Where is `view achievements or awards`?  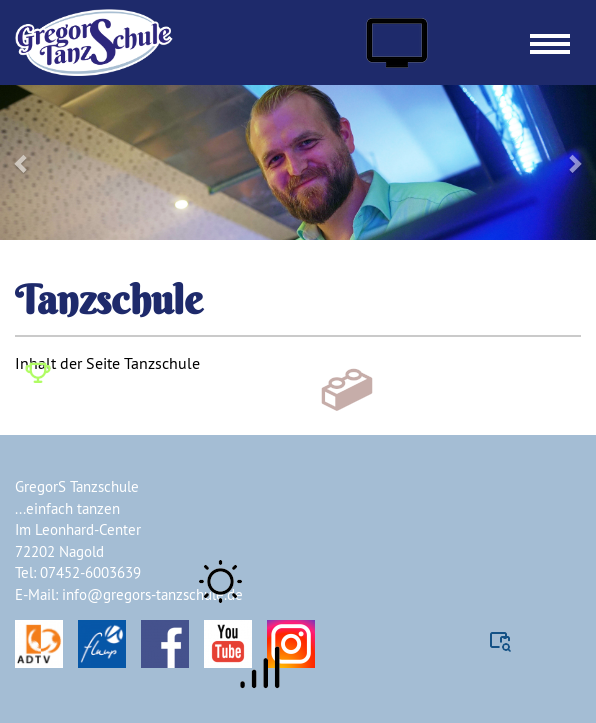 view achievements or awards is located at coordinates (38, 372).